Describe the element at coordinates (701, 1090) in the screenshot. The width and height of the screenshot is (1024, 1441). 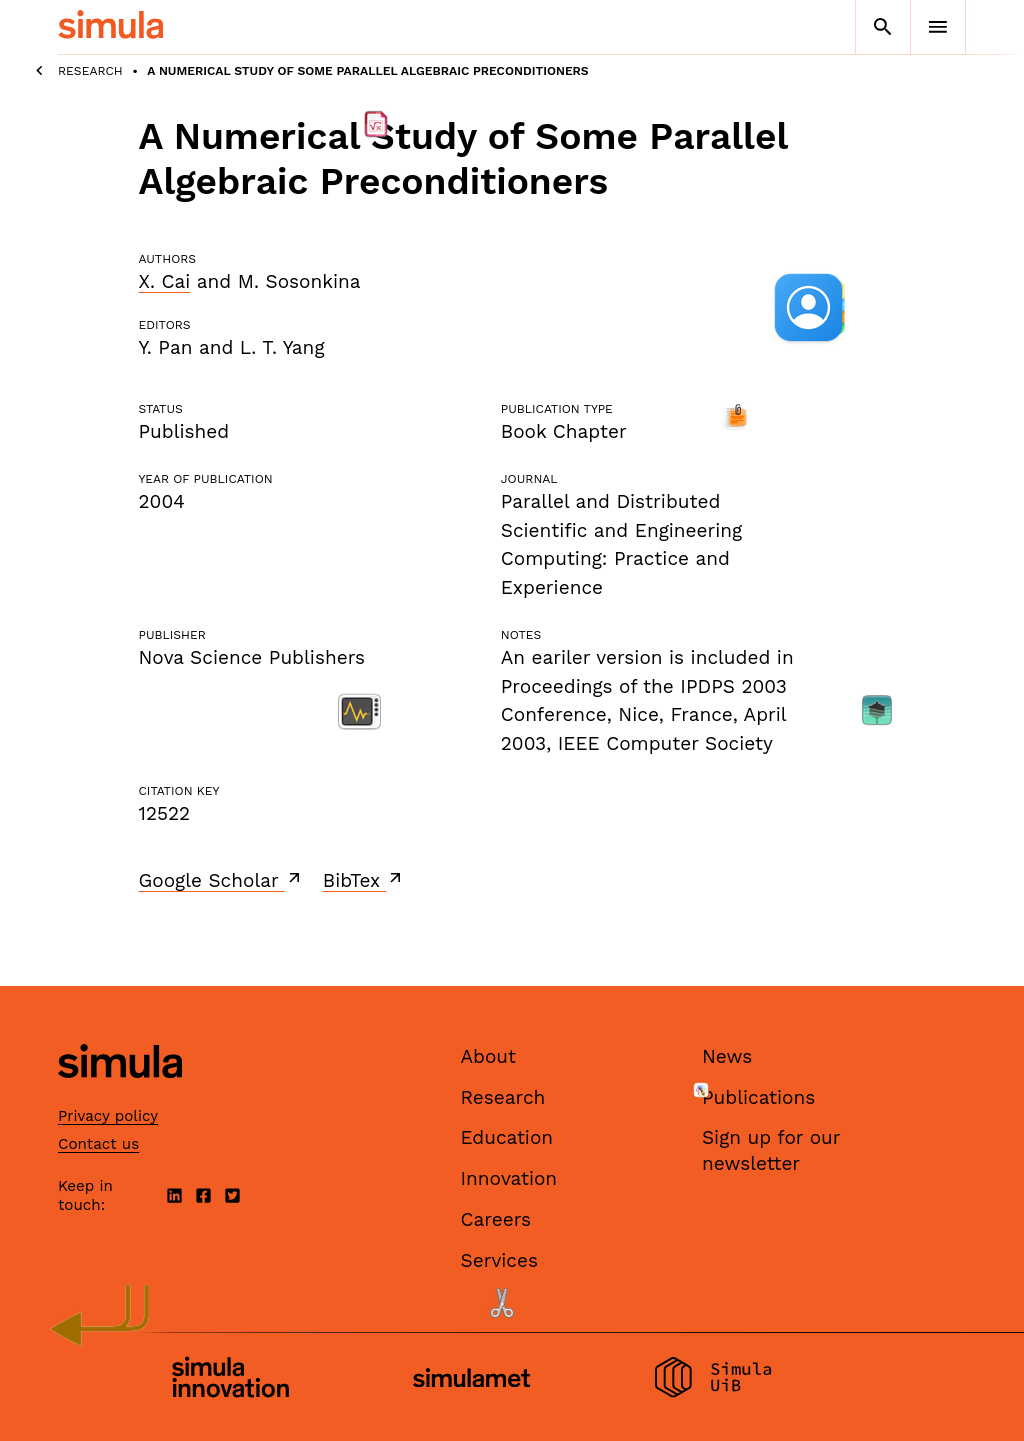
I see `open beeref reference image board app` at that location.